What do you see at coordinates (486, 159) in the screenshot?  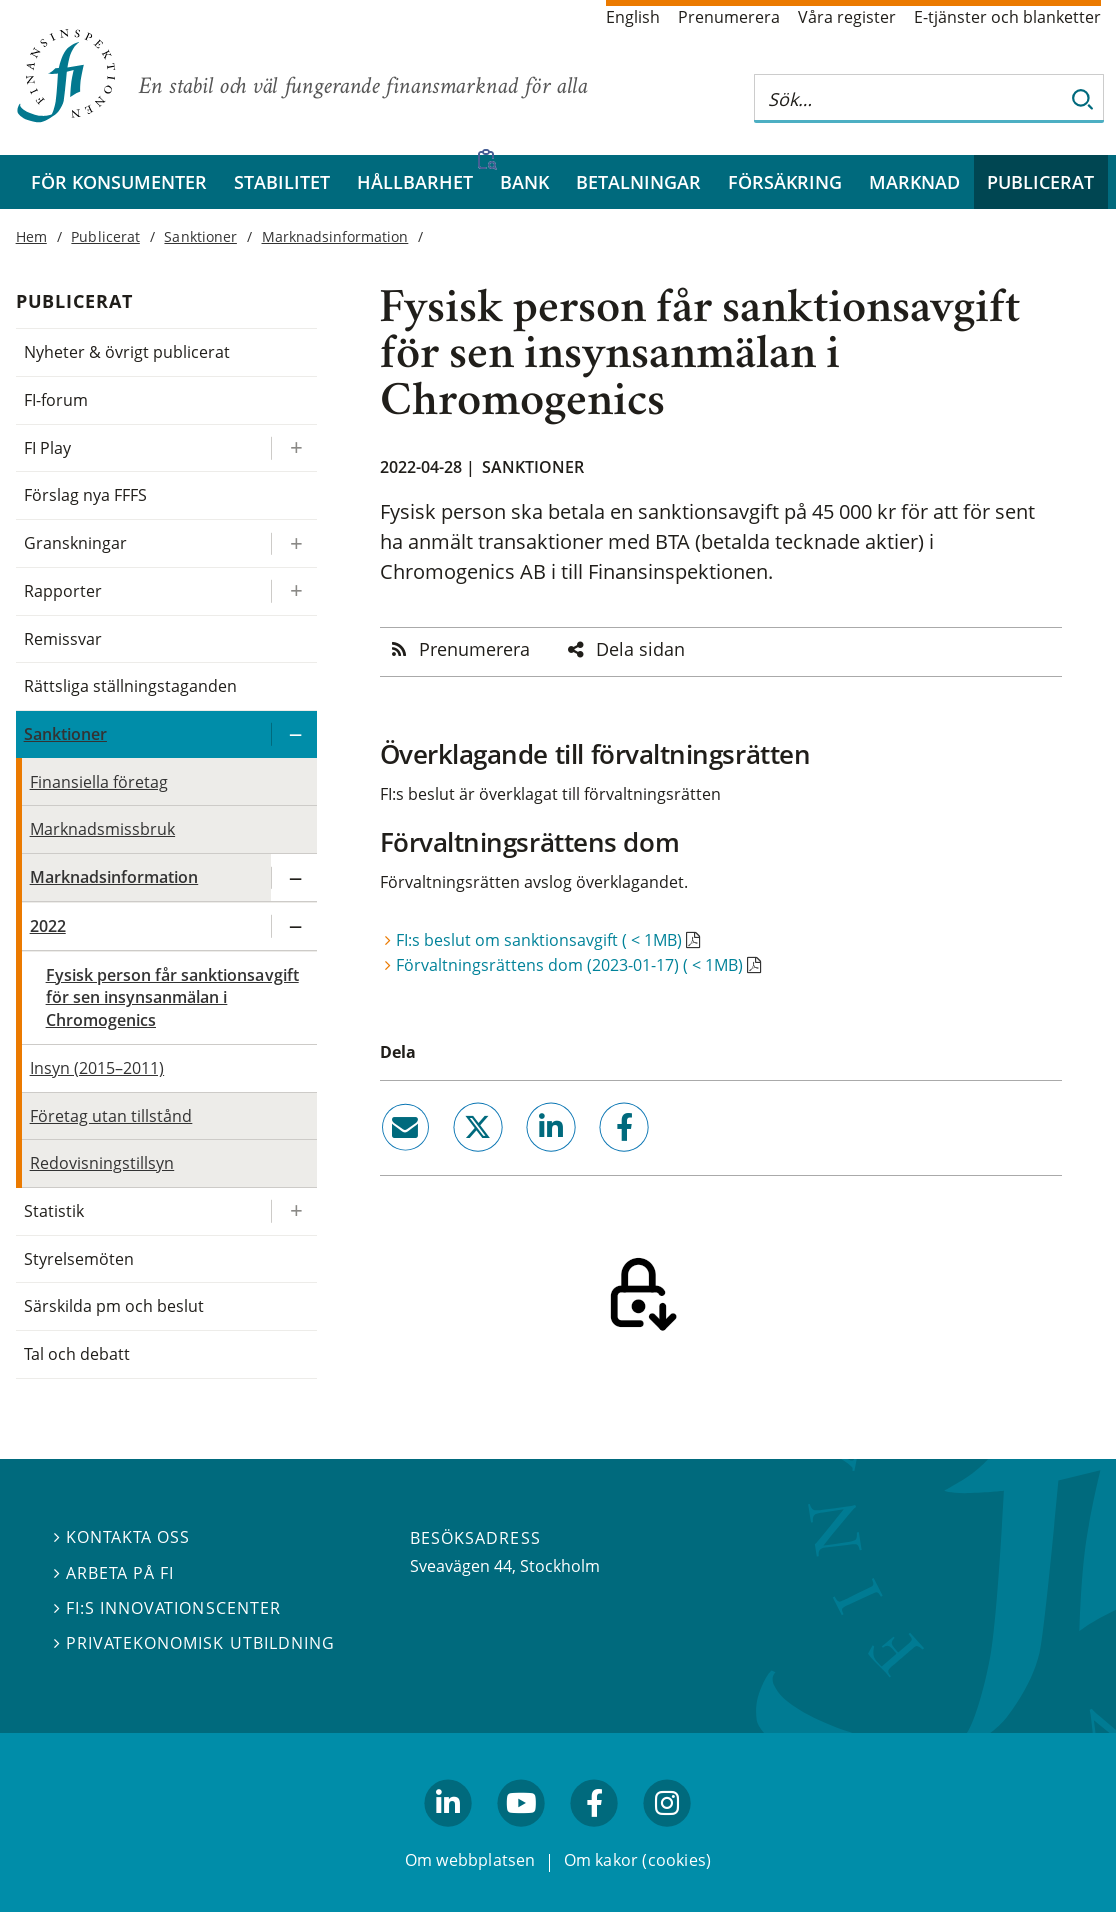 I see `search clipboard contents` at bounding box center [486, 159].